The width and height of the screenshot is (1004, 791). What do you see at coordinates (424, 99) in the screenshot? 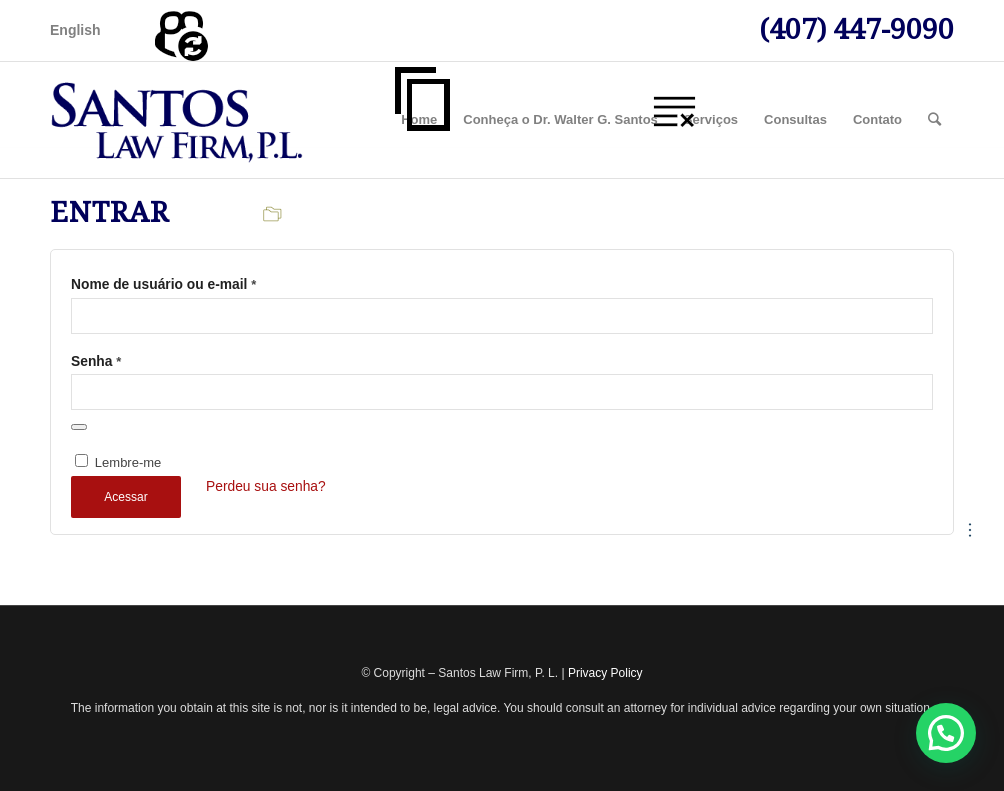
I see `copy to clipboard` at bounding box center [424, 99].